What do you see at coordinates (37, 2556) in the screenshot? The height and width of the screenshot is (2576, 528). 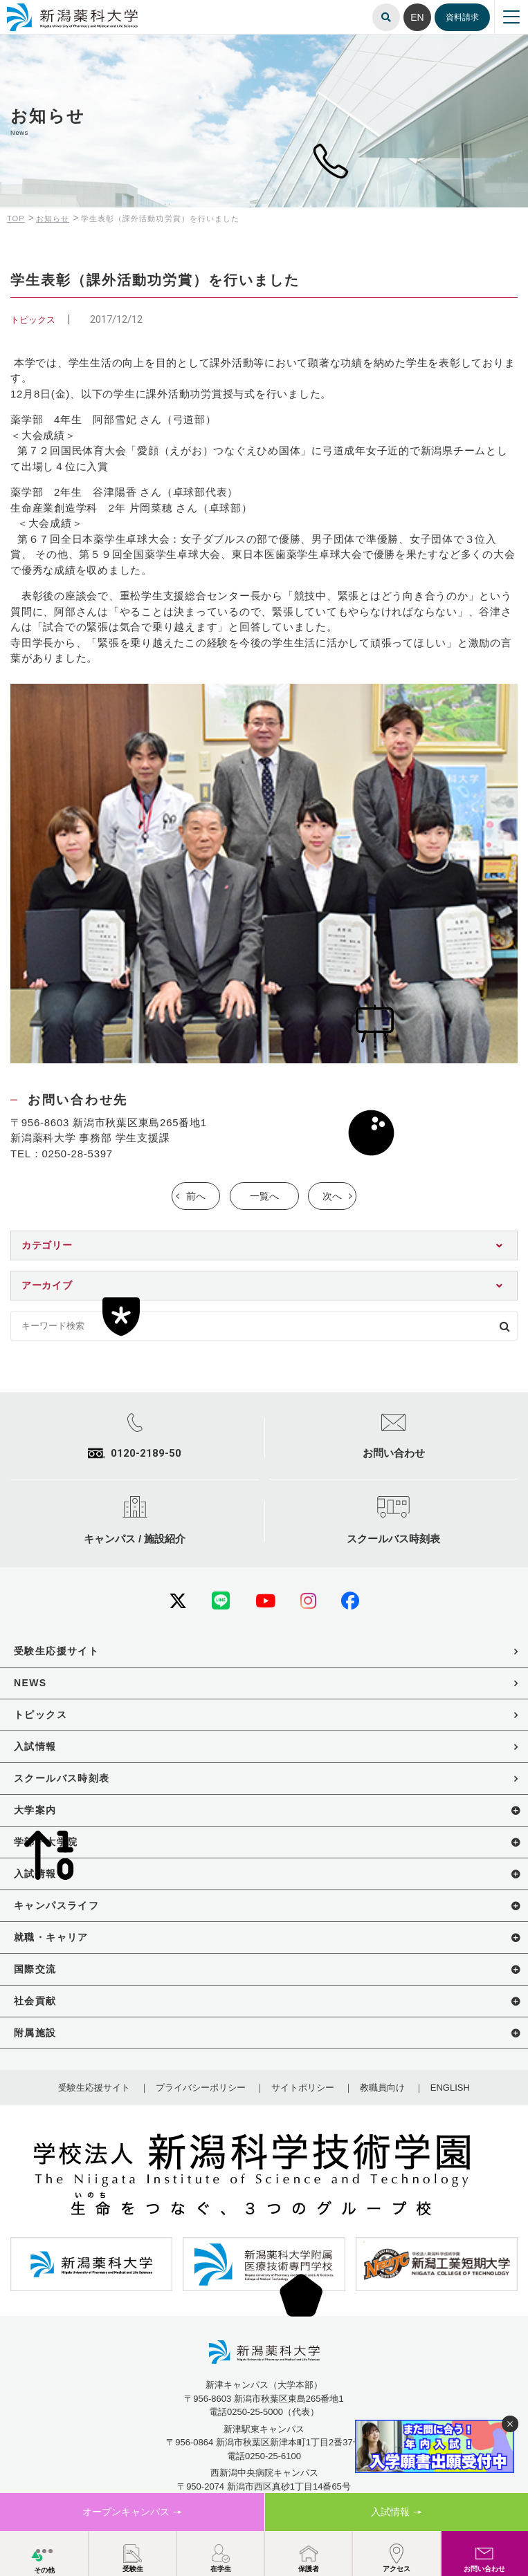 I see `access shape tools or drawing options` at bounding box center [37, 2556].